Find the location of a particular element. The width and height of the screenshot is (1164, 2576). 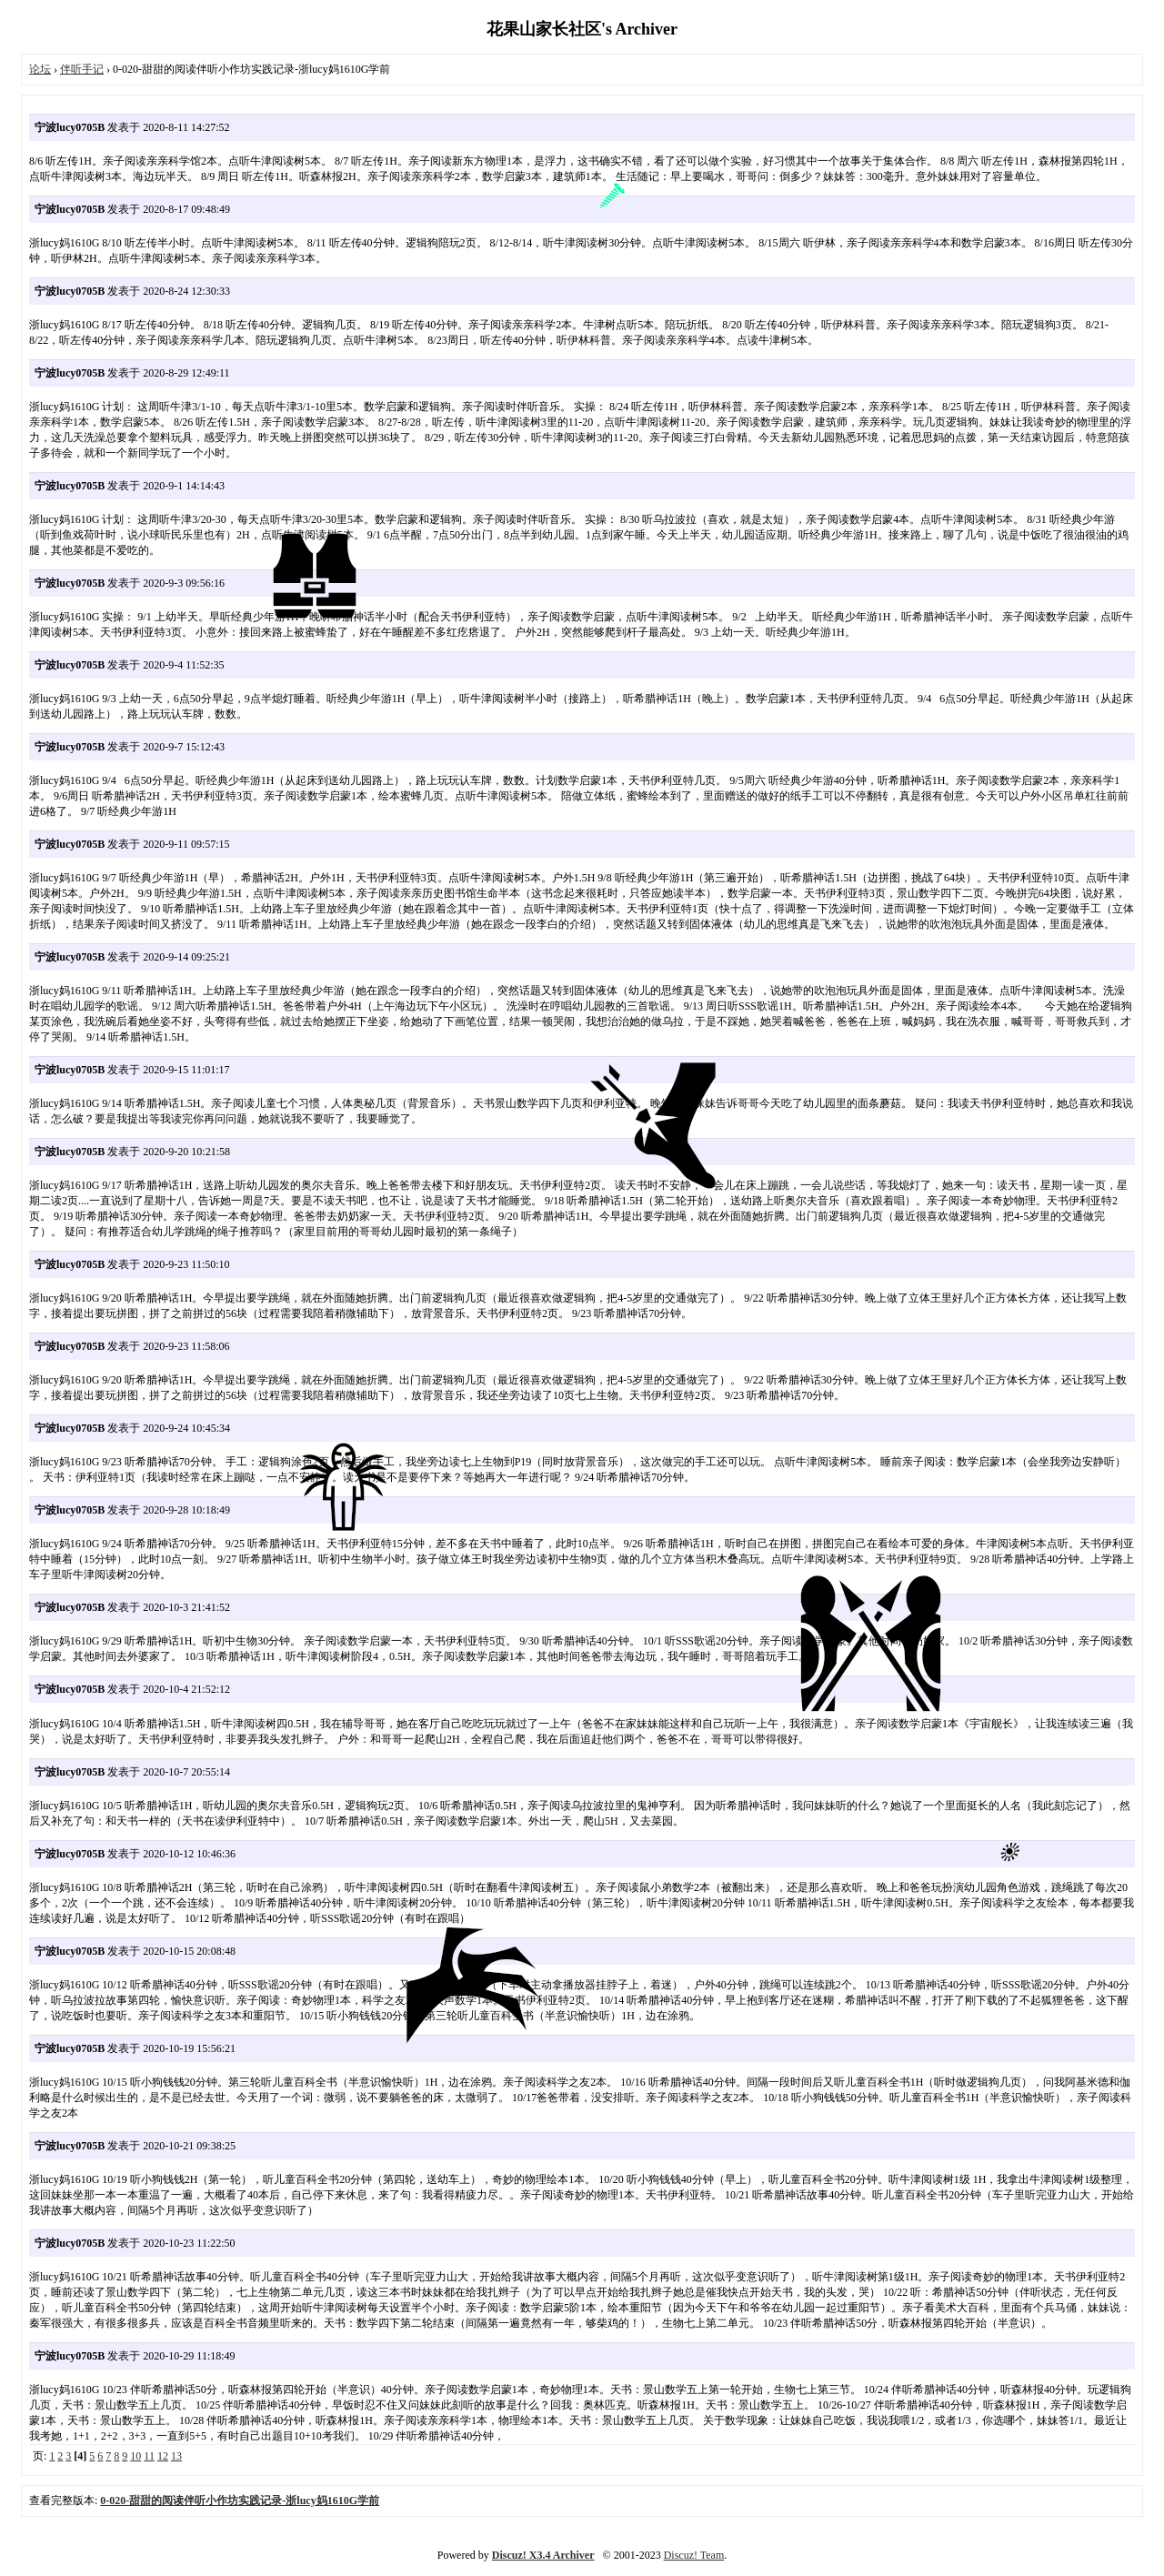

hardware or tools category is located at coordinates (612, 196).